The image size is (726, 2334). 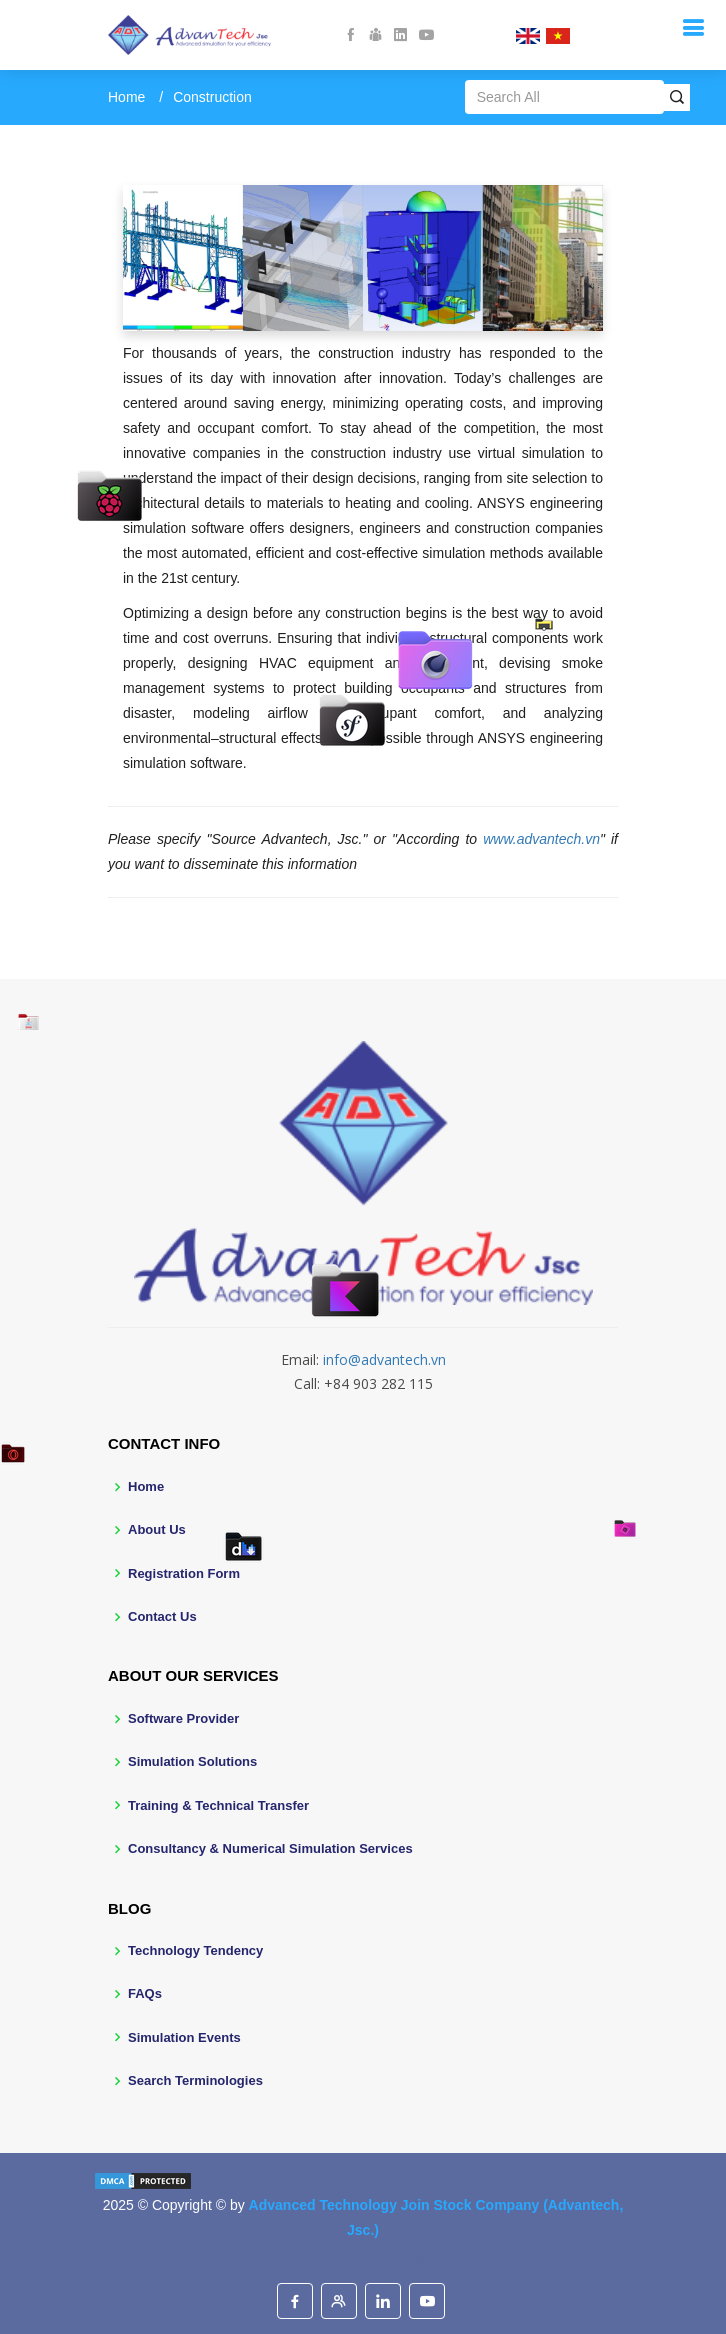 I want to click on open kotlin project folder, so click(x=345, y=1292).